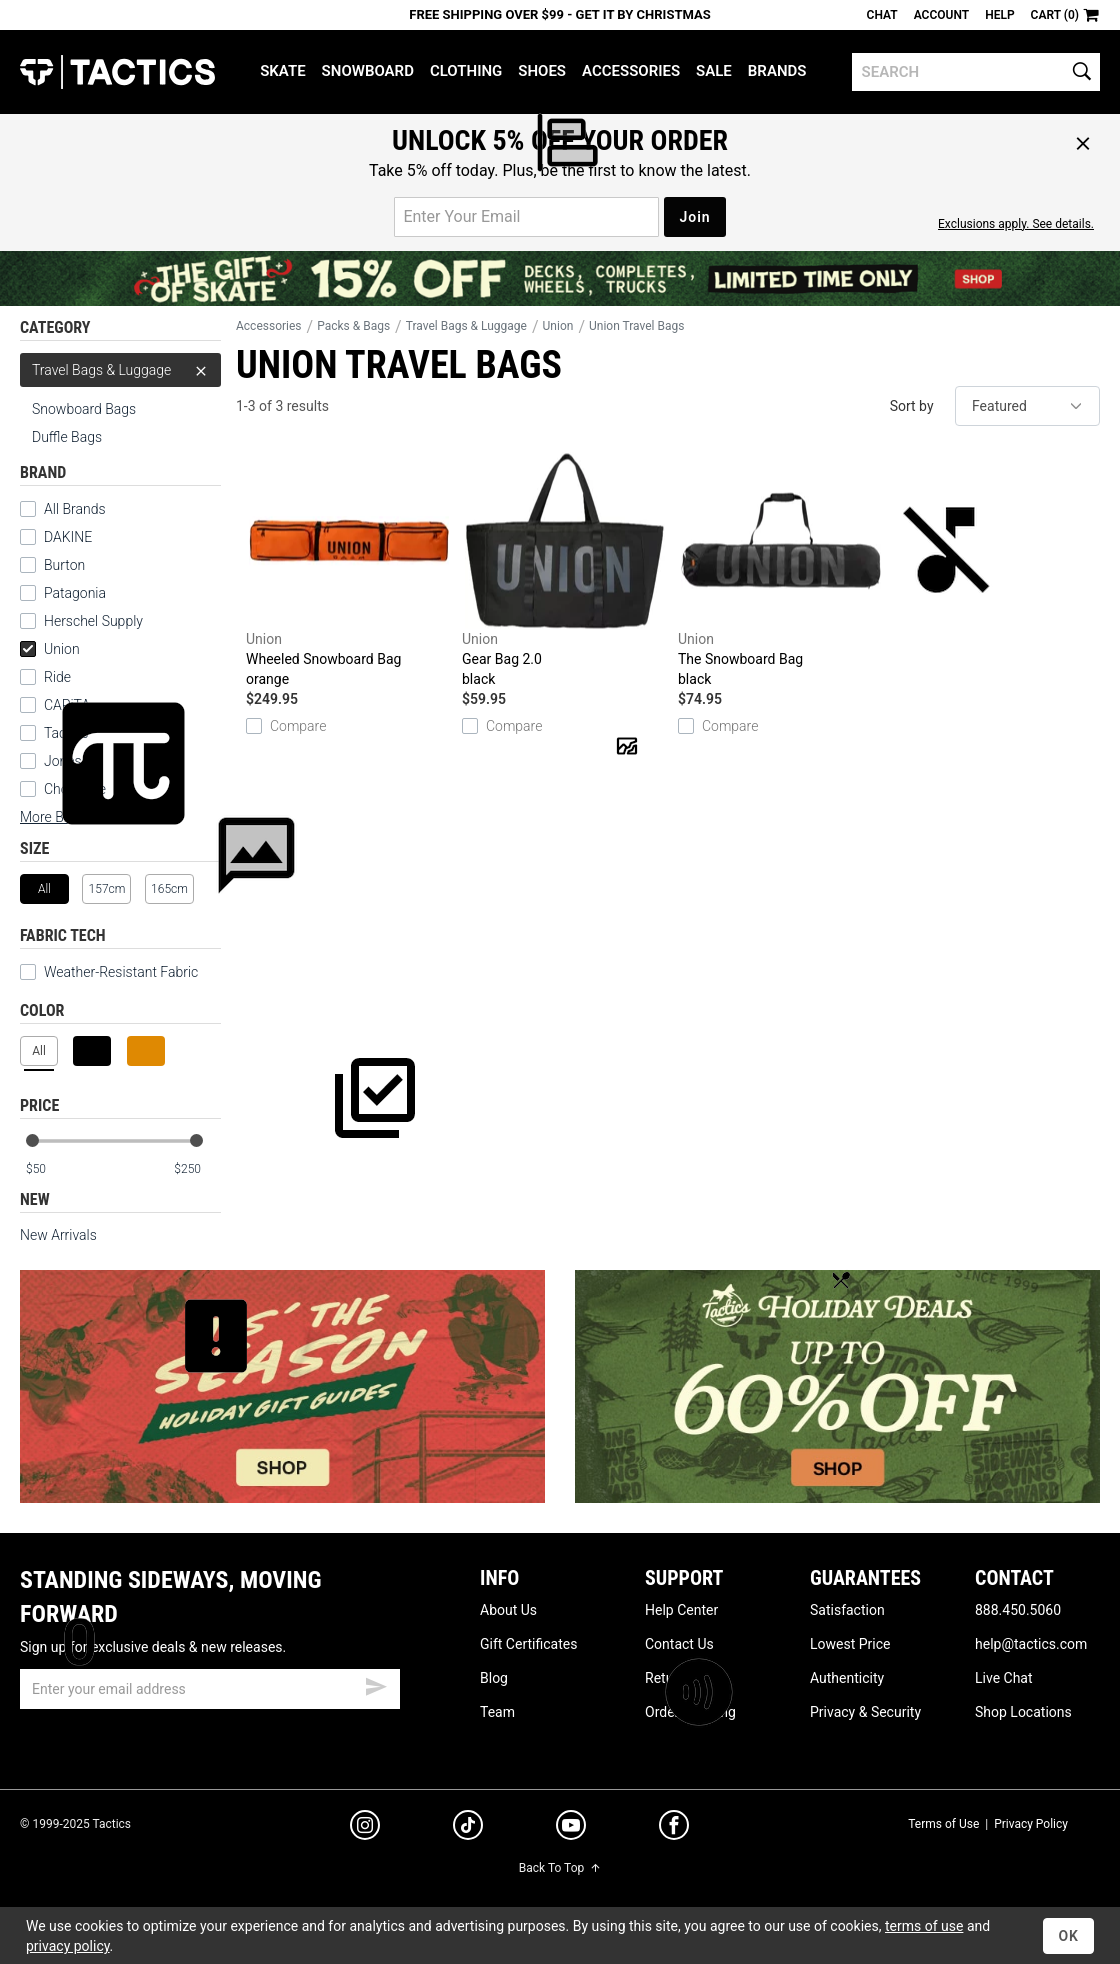 The image size is (1120, 1964). What do you see at coordinates (841, 1280) in the screenshot?
I see `find nearby restaurants` at bounding box center [841, 1280].